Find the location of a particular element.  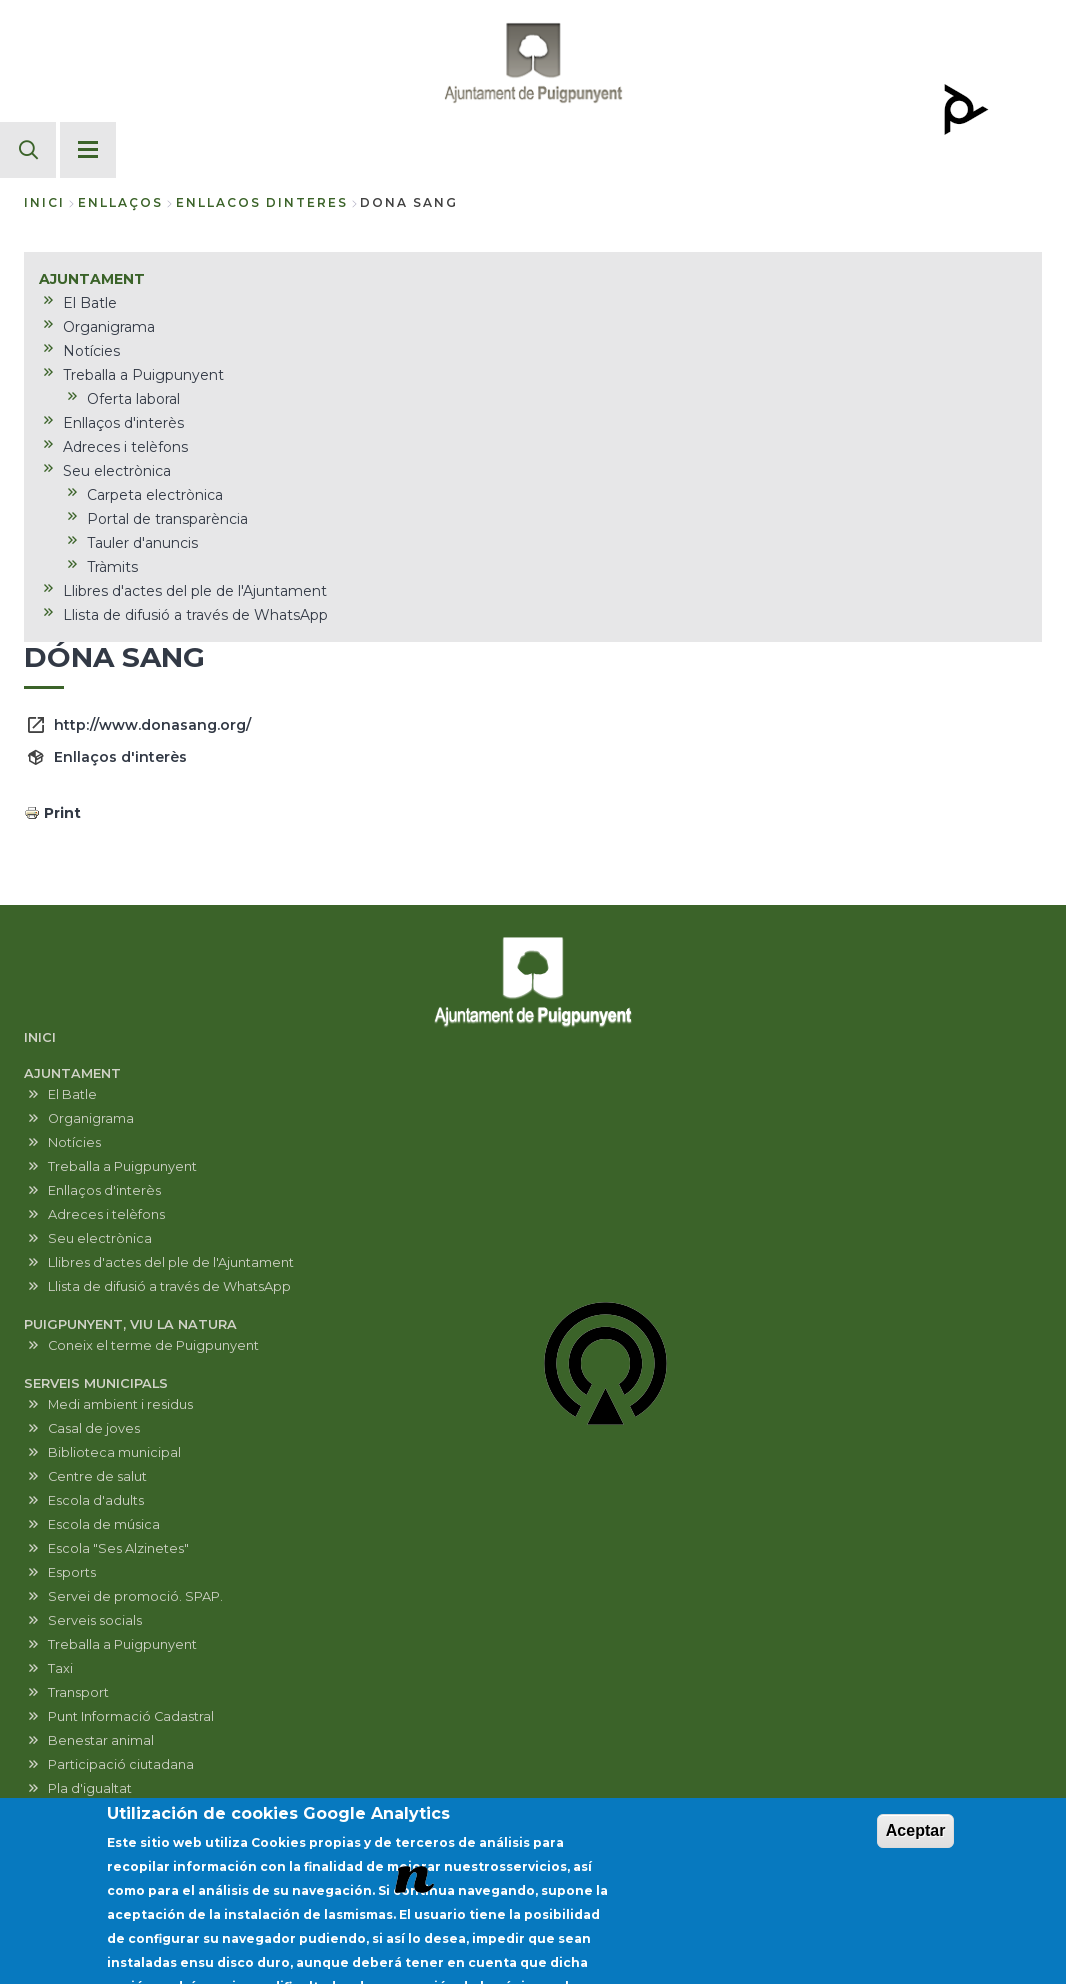

notist app logo is located at coordinates (414, 1879).